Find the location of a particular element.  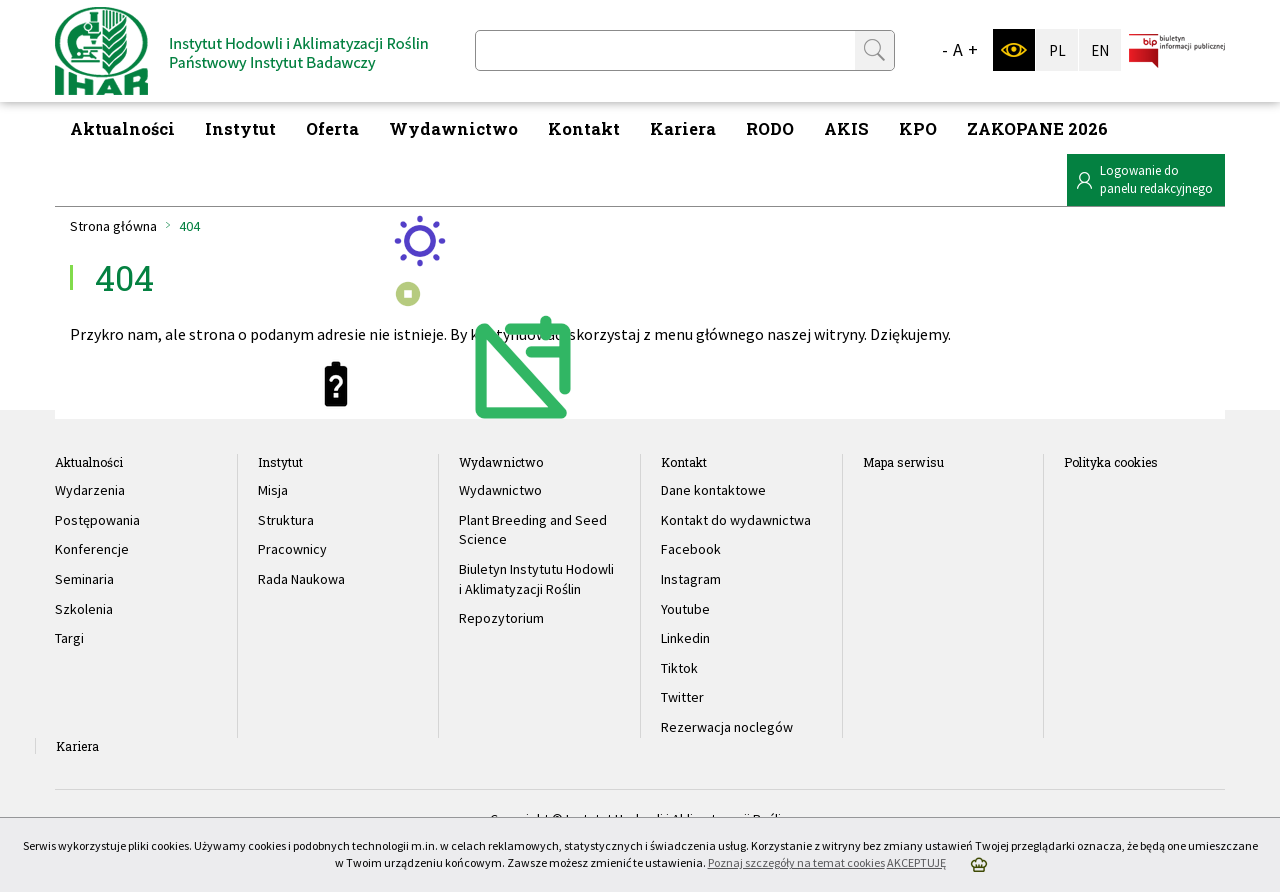

decrease screen brightness is located at coordinates (420, 241).